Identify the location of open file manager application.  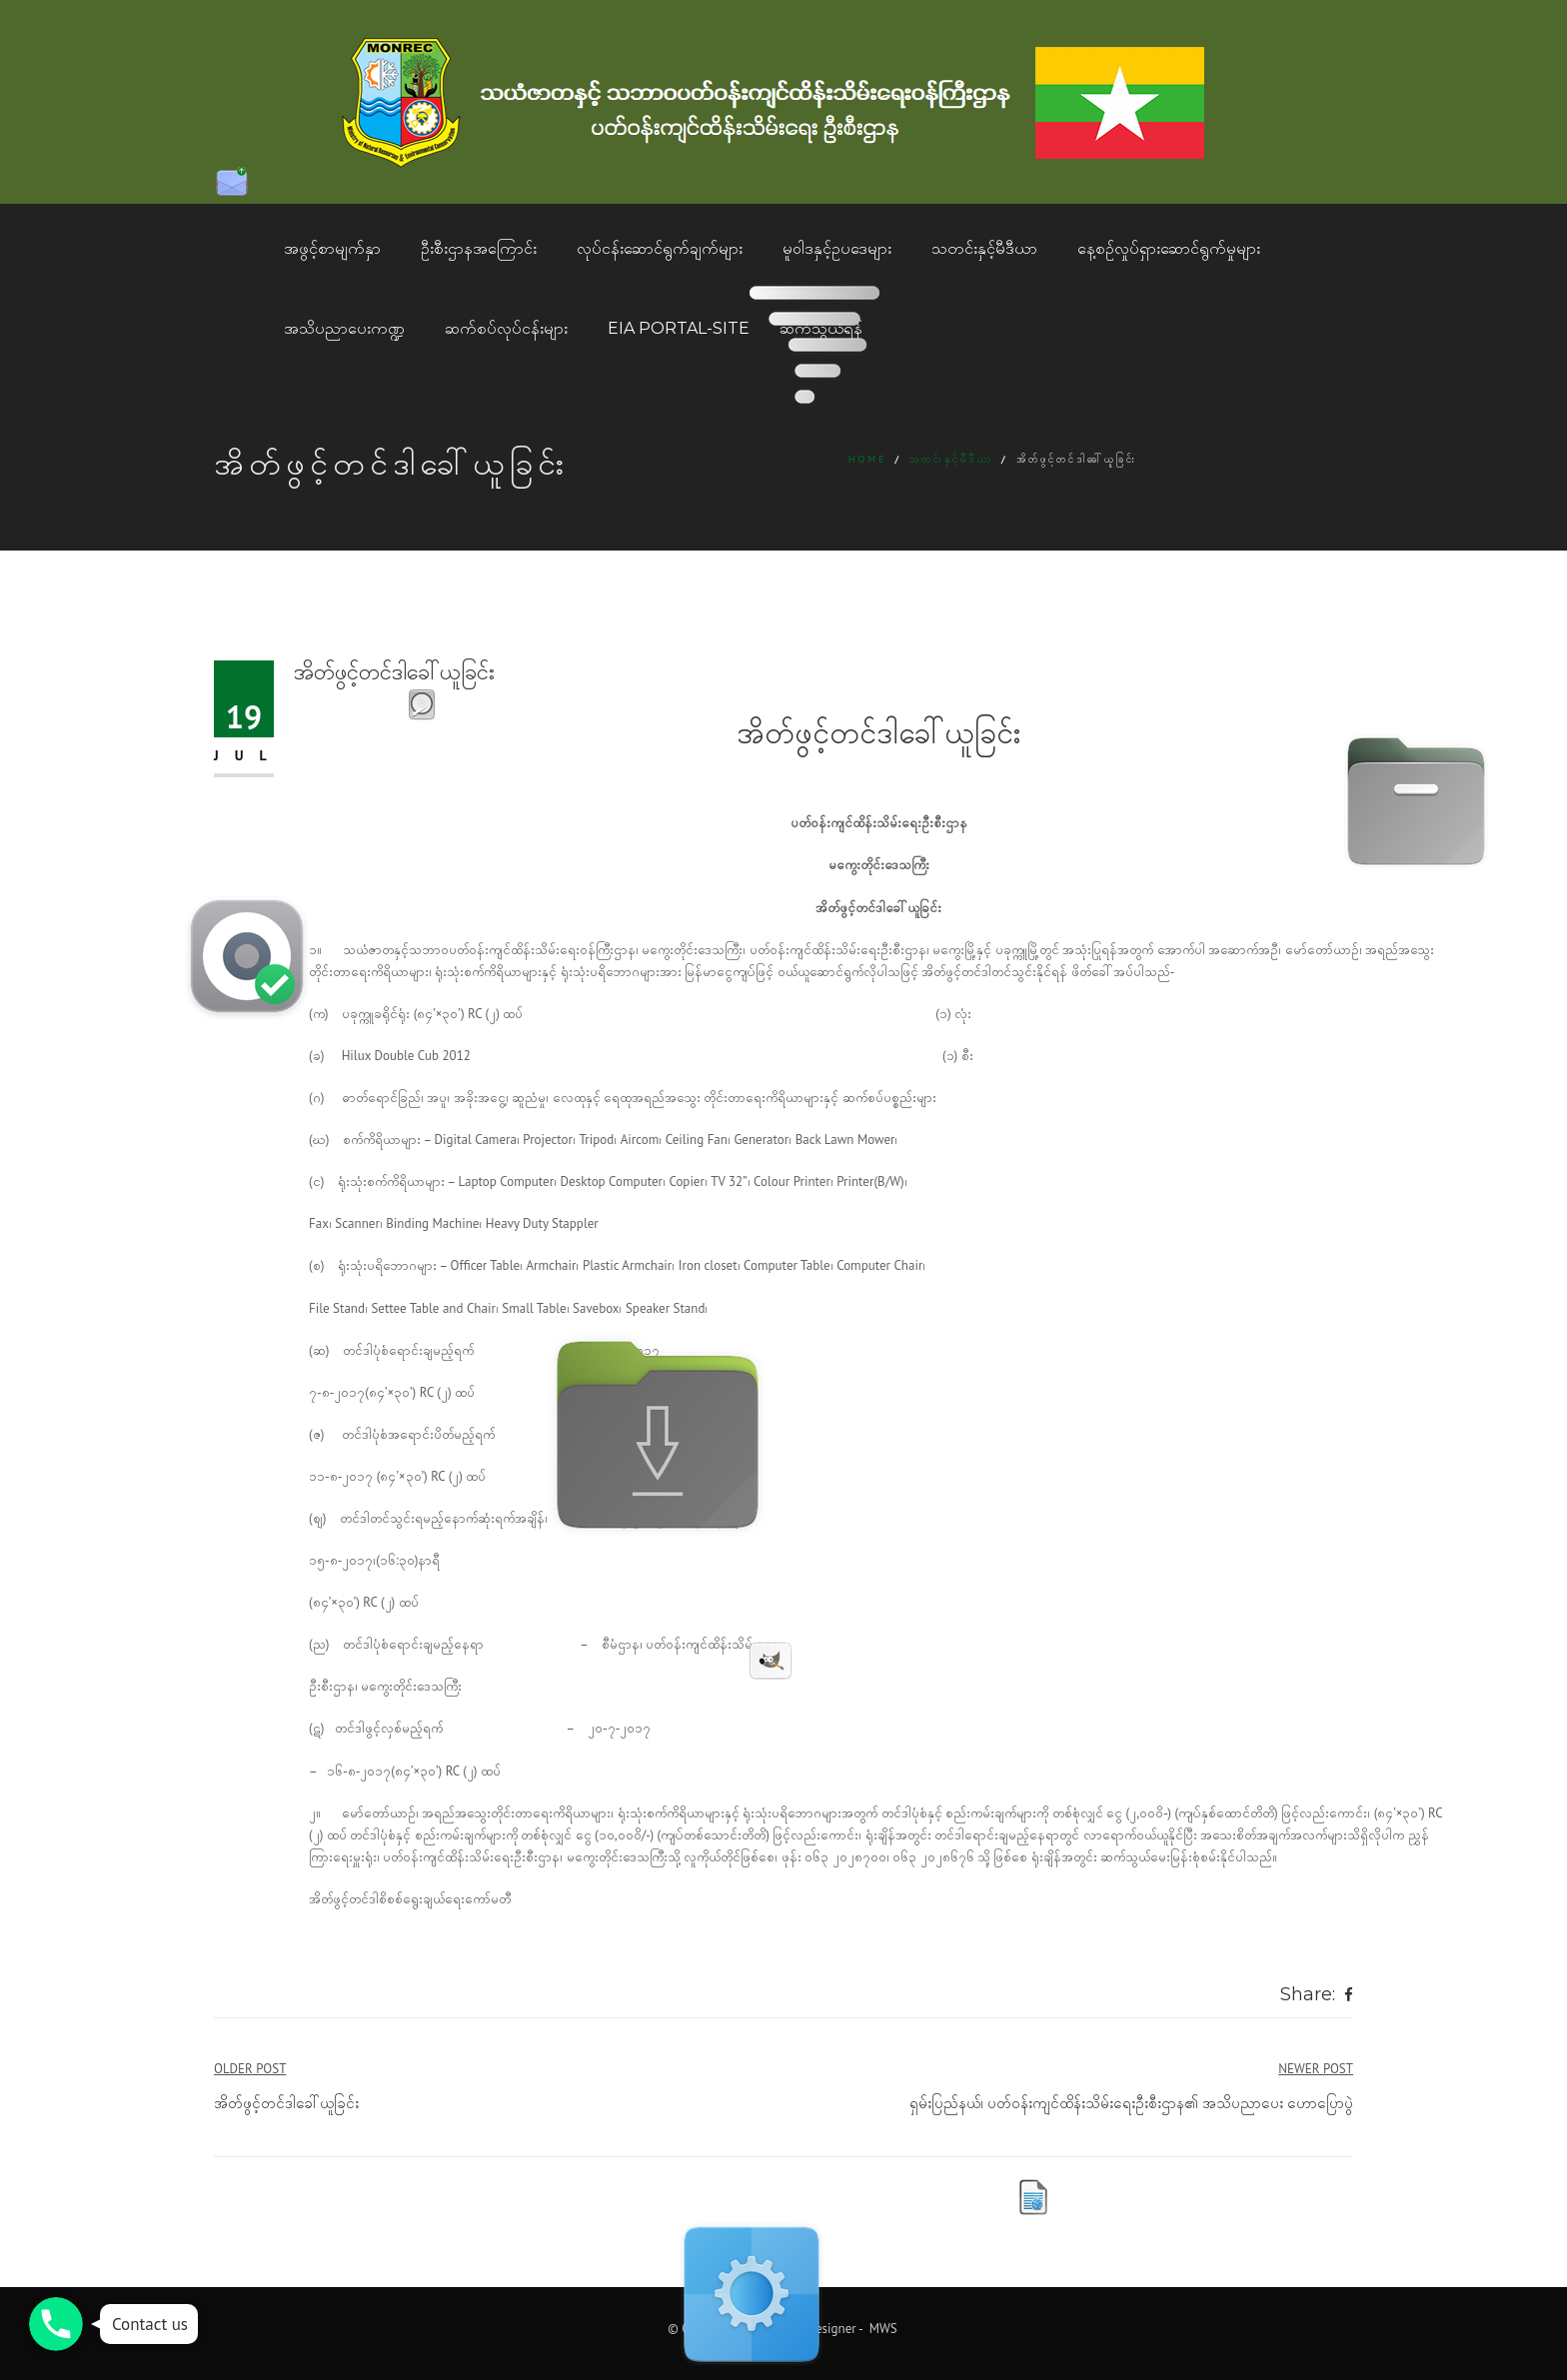
(1416, 801).